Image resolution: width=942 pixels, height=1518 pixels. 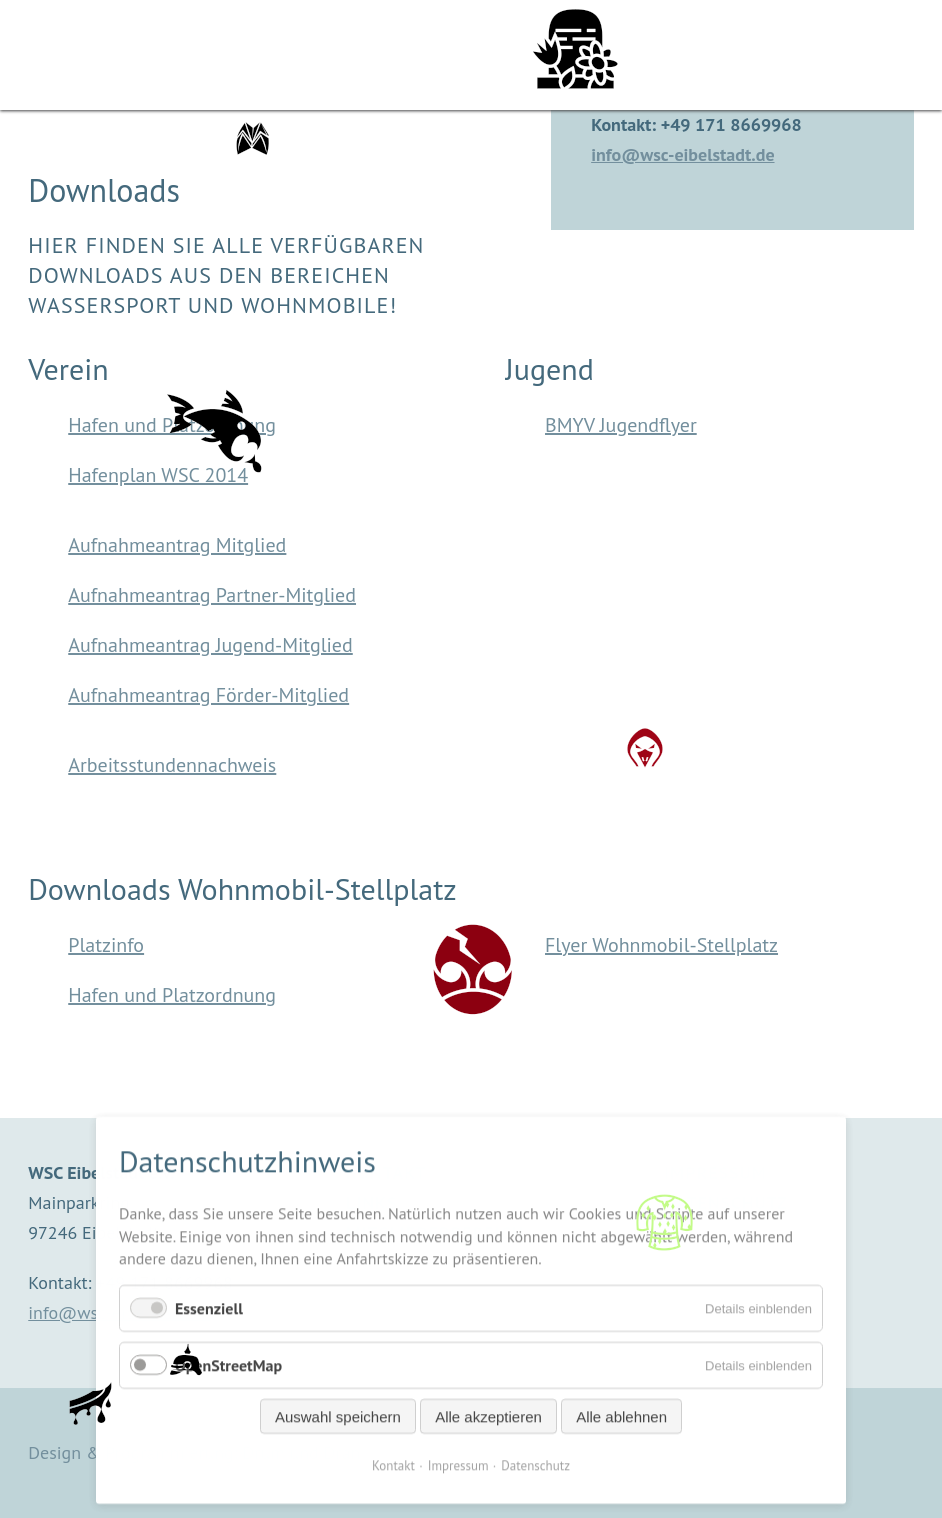 What do you see at coordinates (473, 969) in the screenshot?
I see `select a broken or damaged mask item` at bounding box center [473, 969].